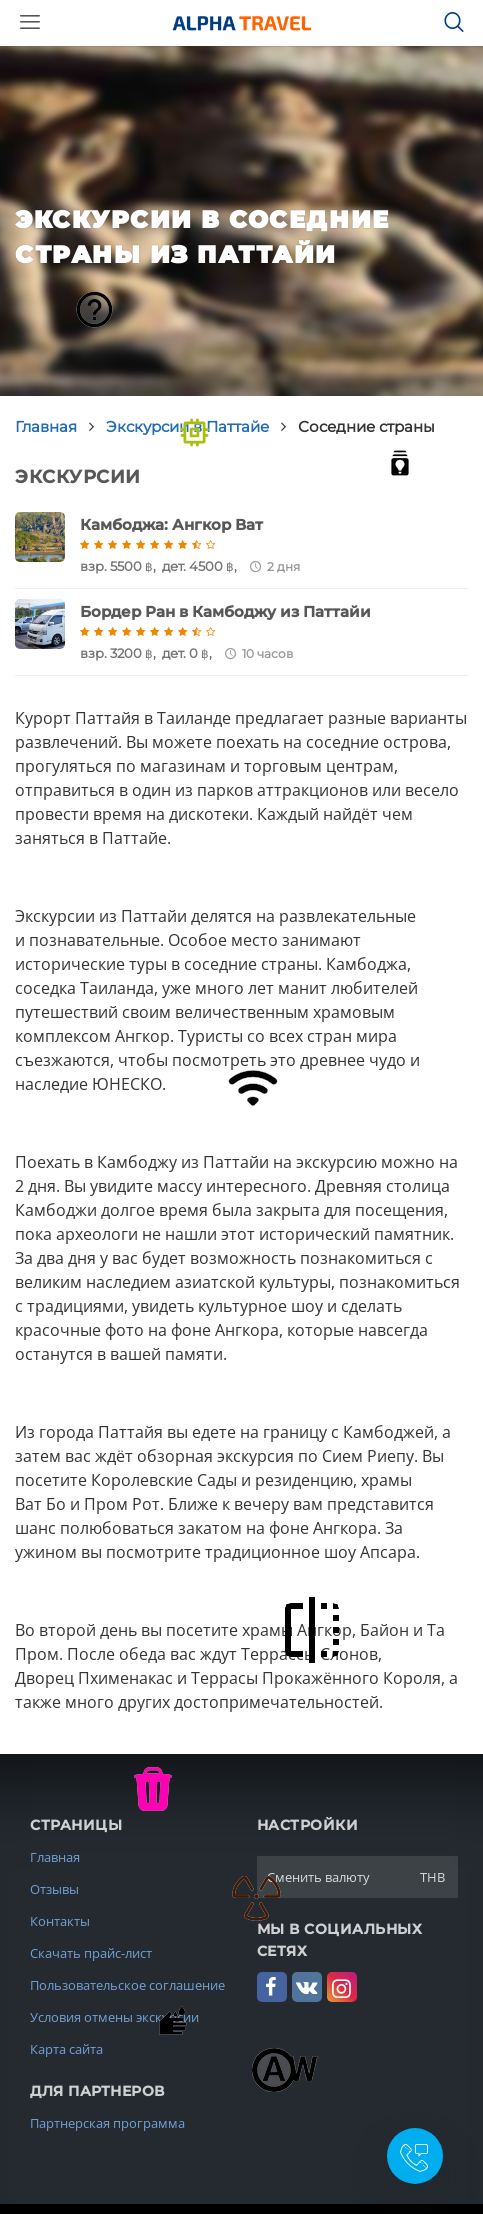  What do you see at coordinates (173, 2020) in the screenshot?
I see `wash your hands` at bounding box center [173, 2020].